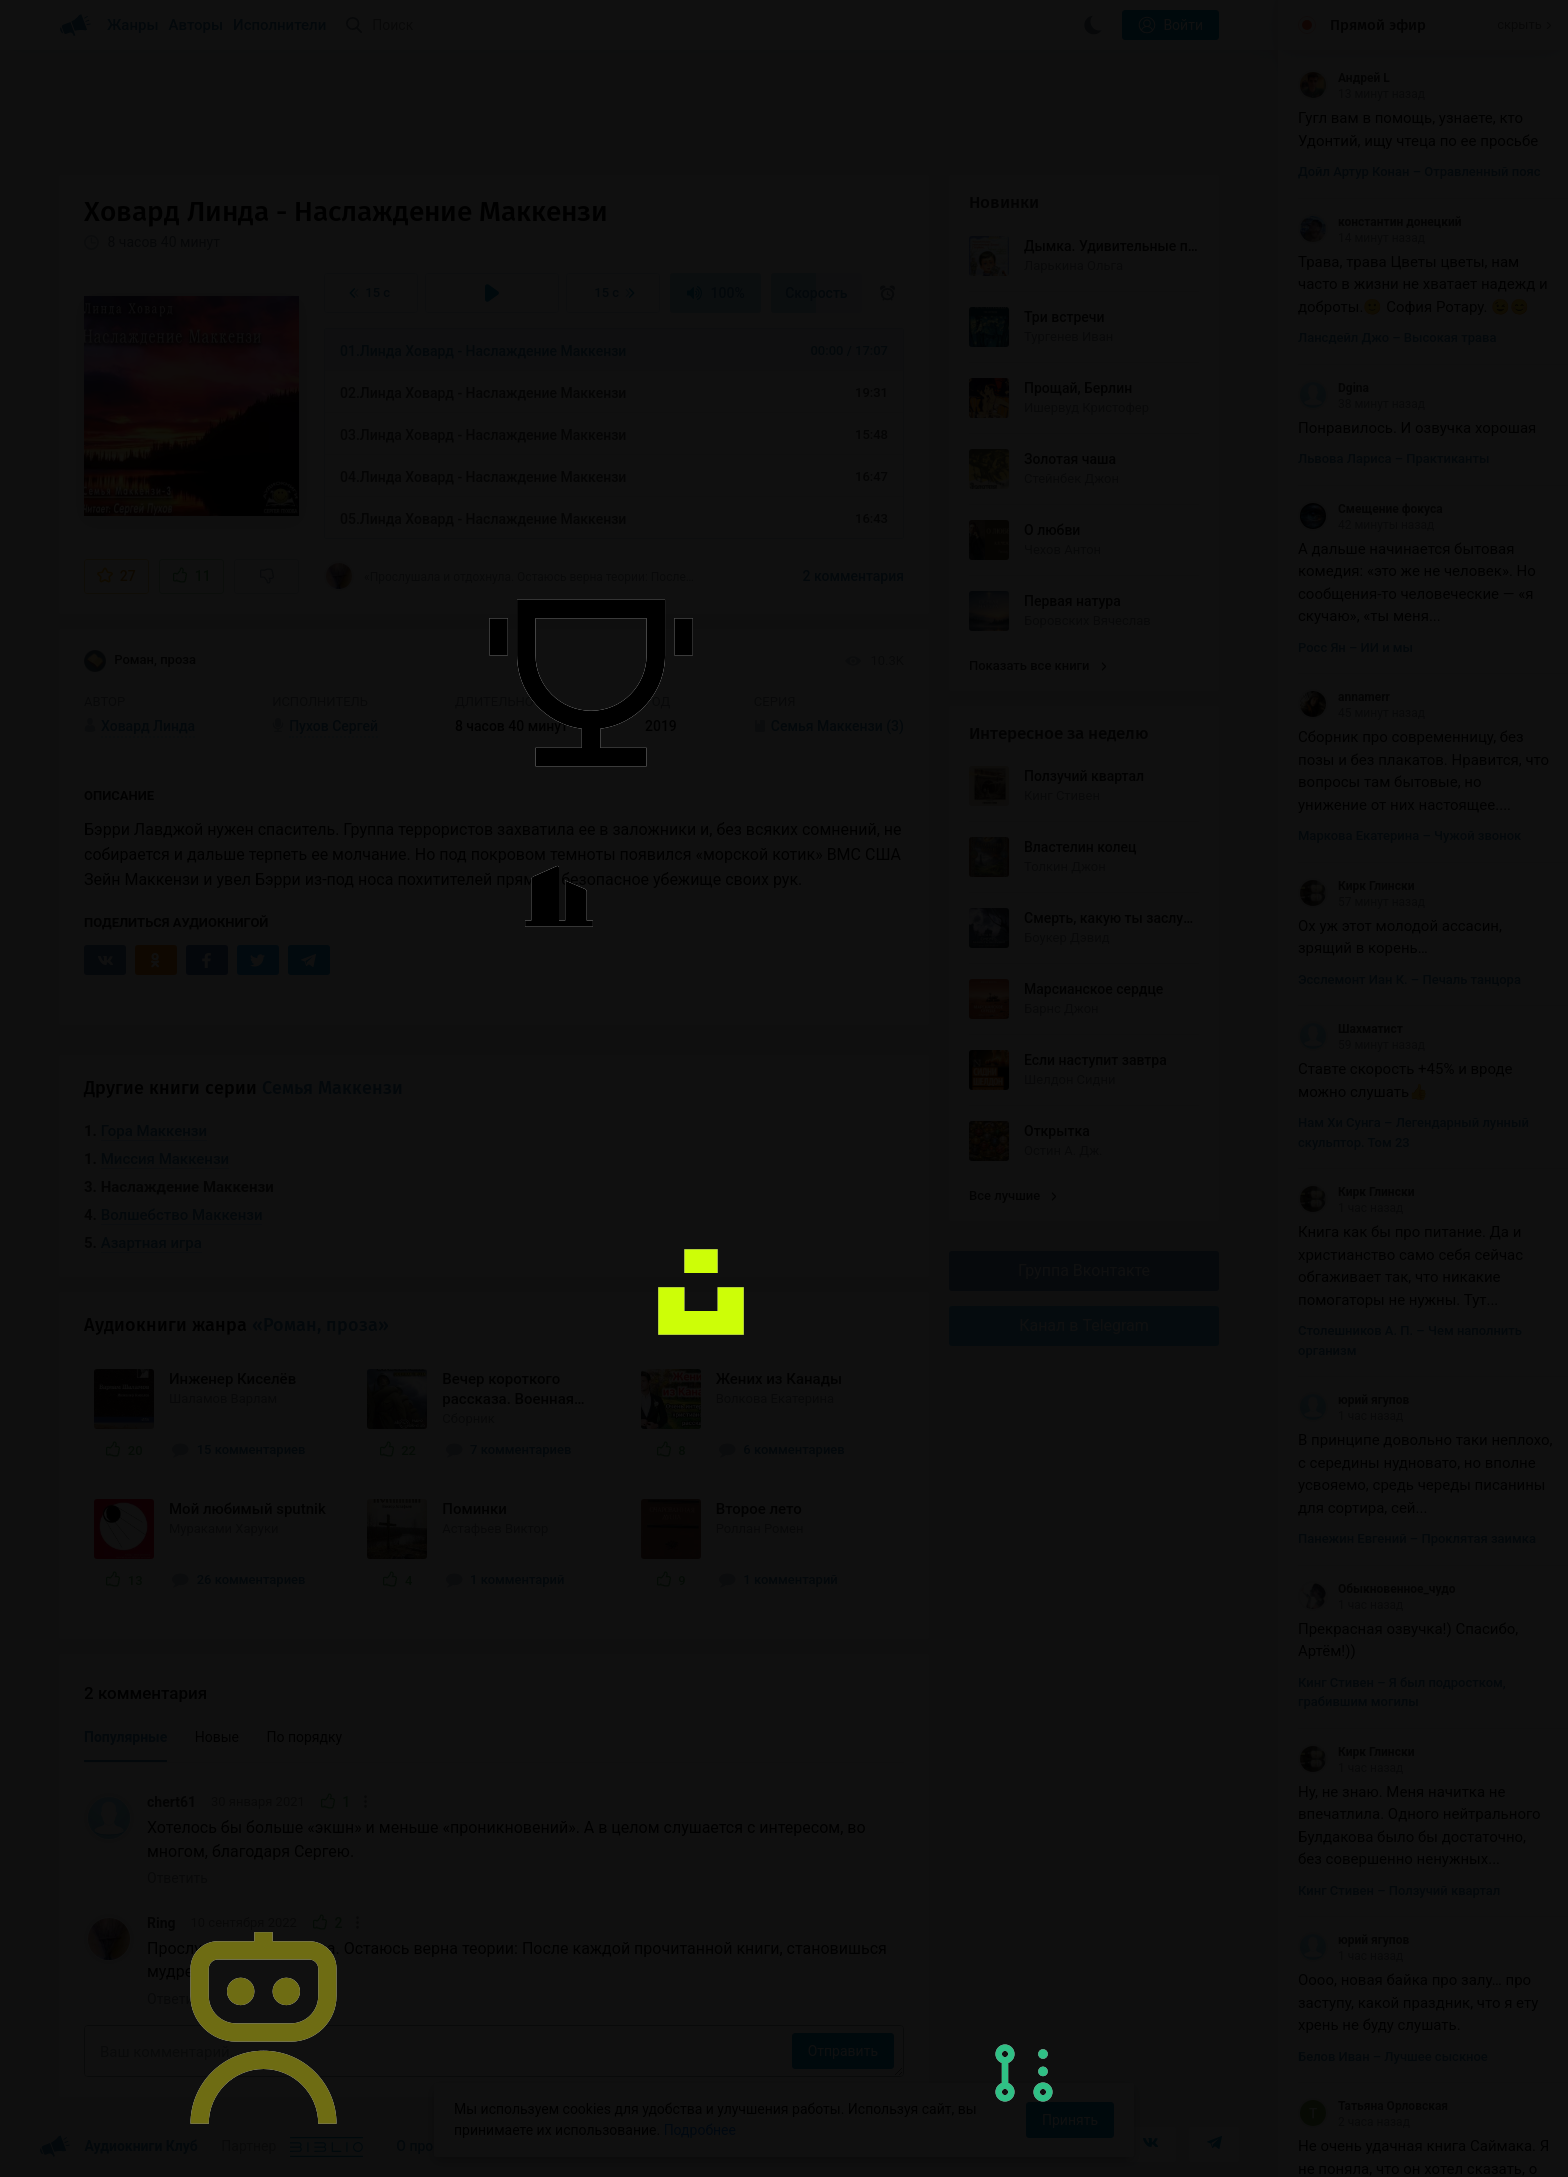  I want to click on view company or business profile, so click(559, 899).